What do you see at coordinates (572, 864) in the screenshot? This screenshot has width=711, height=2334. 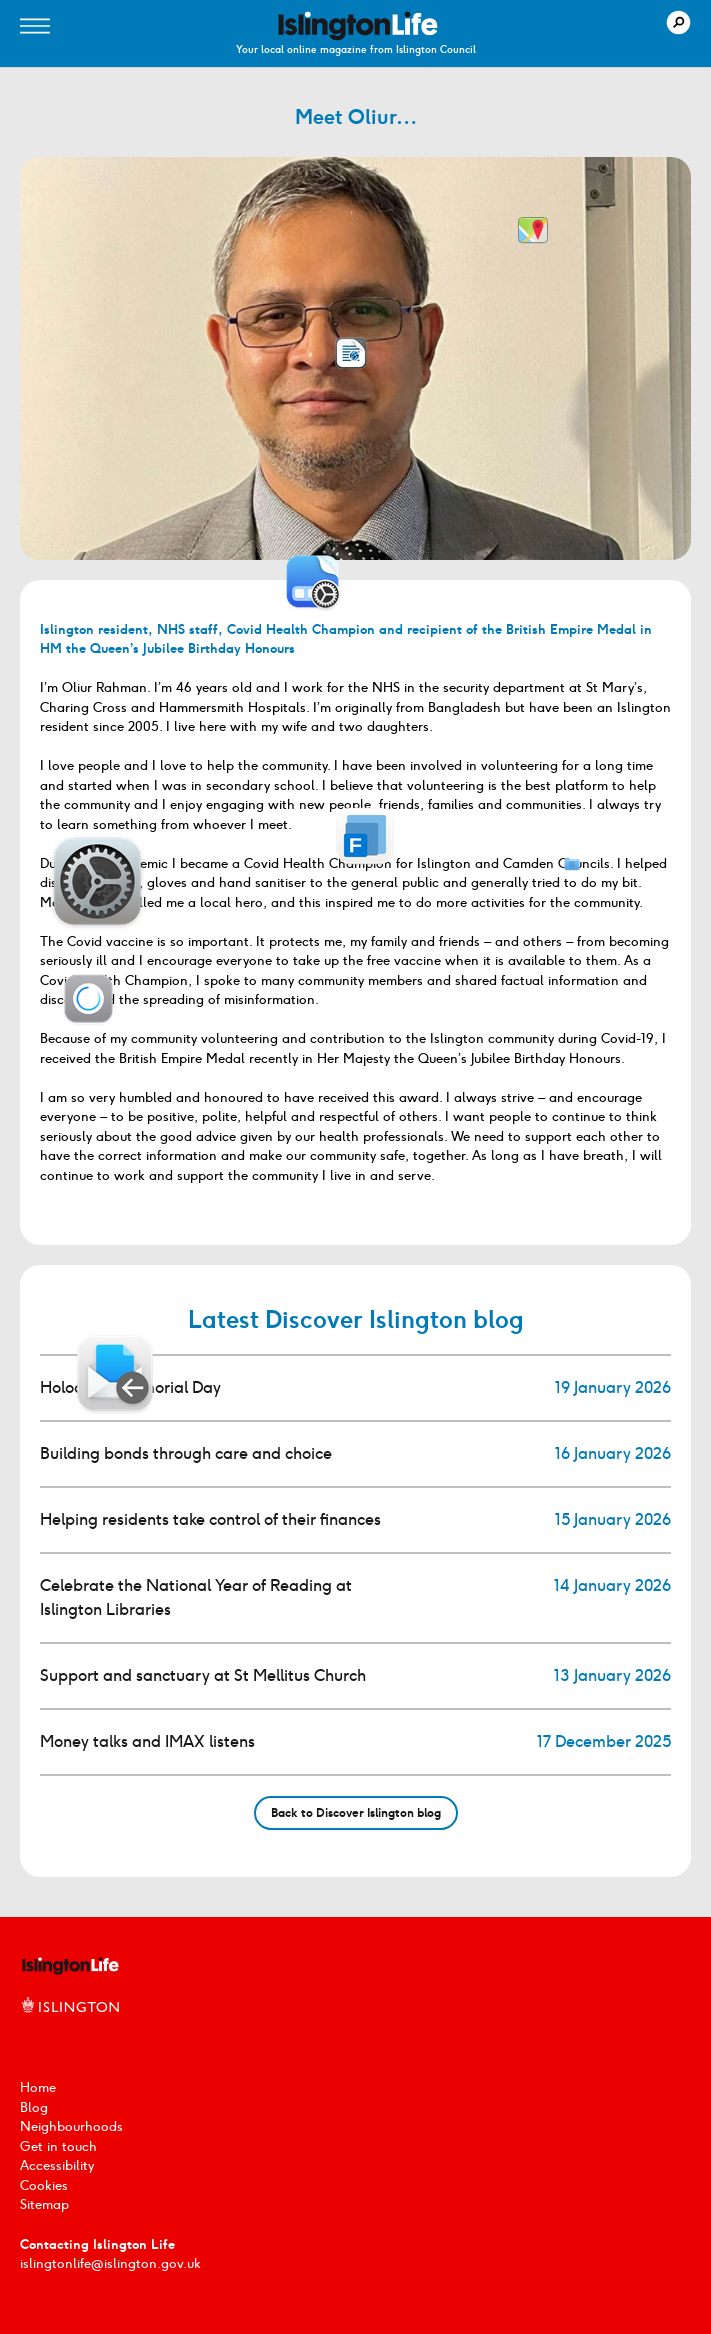 I see `open typography or font-related files folder` at bounding box center [572, 864].